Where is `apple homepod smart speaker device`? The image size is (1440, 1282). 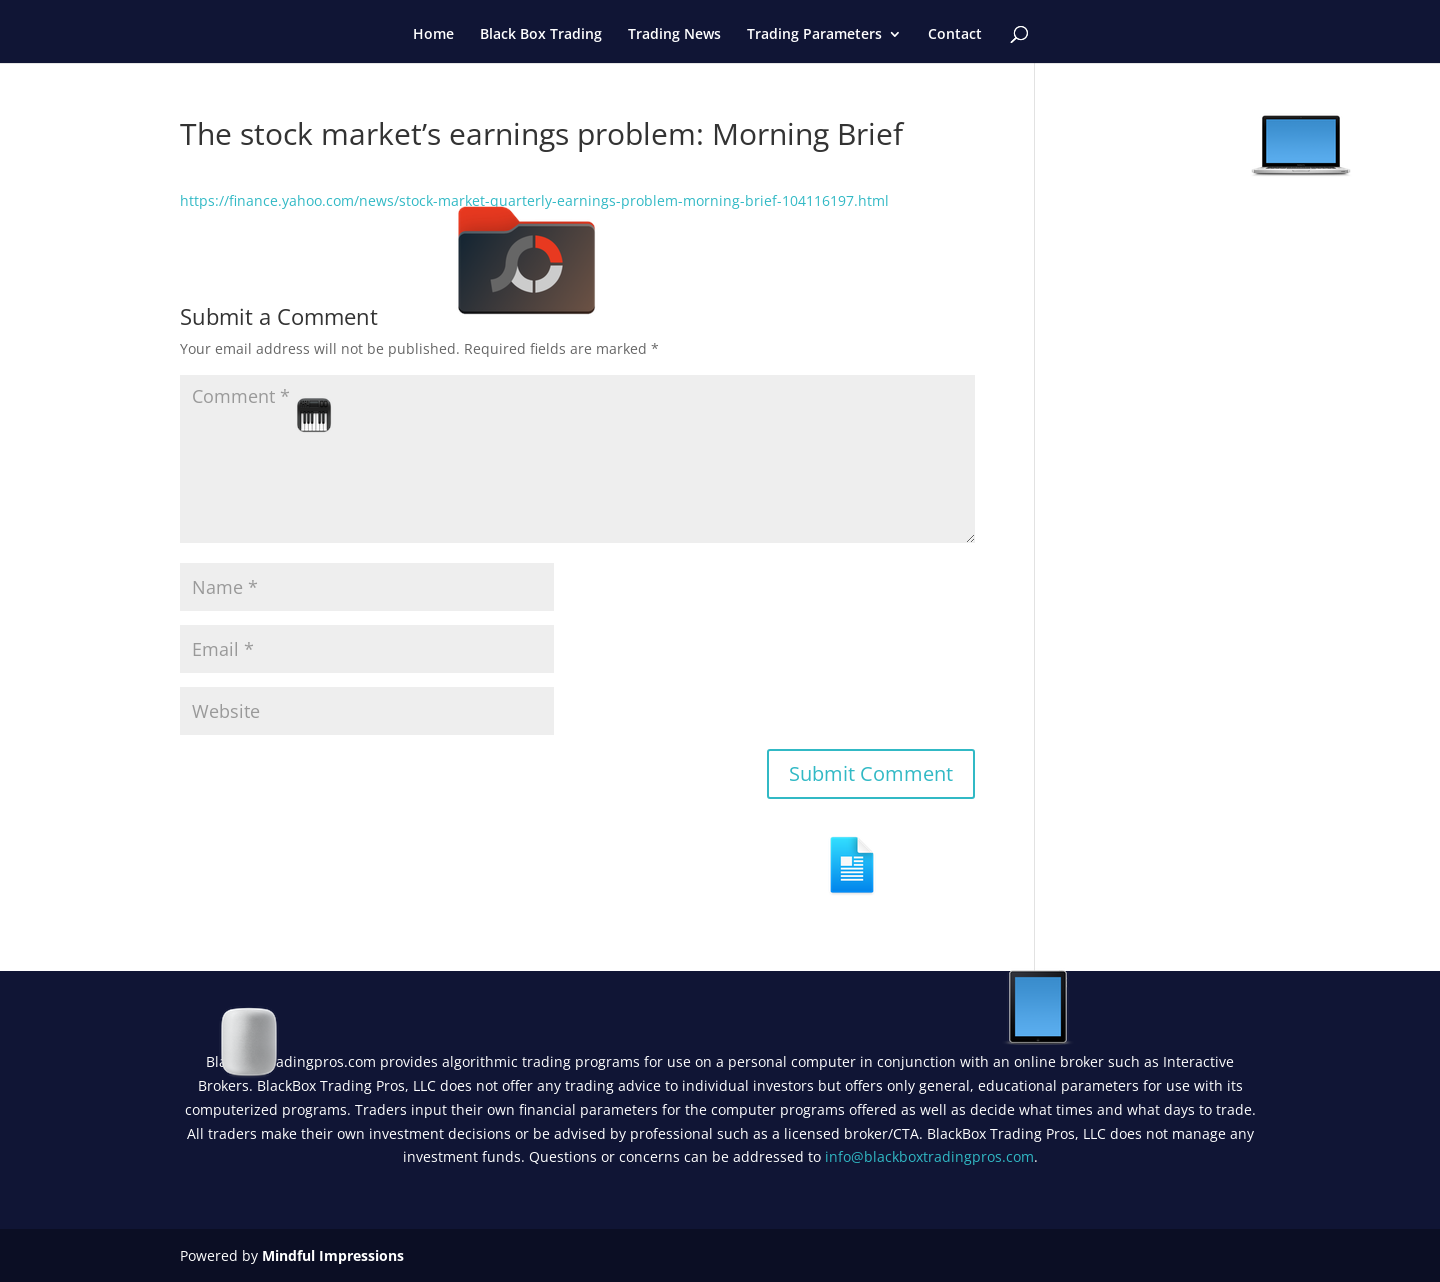
apple homepod smart speaker device is located at coordinates (249, 1043).